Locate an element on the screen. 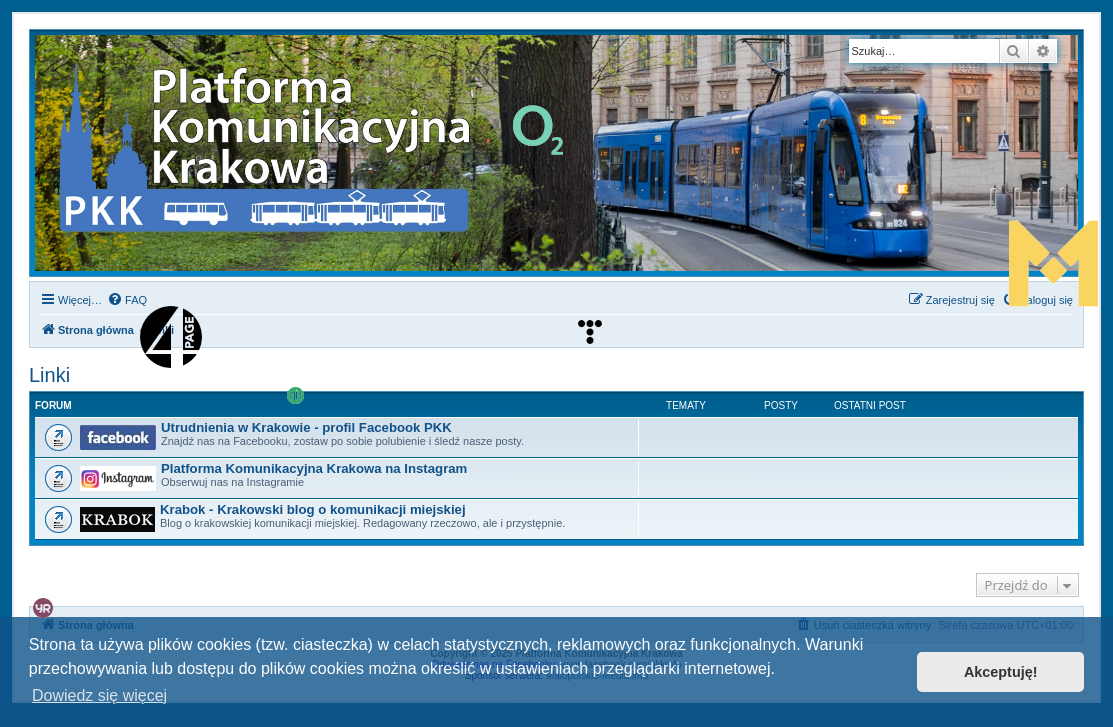 The width and height of the screenshot is (1113, 727). open the Yr weather app is located at coordinates (43, 608).